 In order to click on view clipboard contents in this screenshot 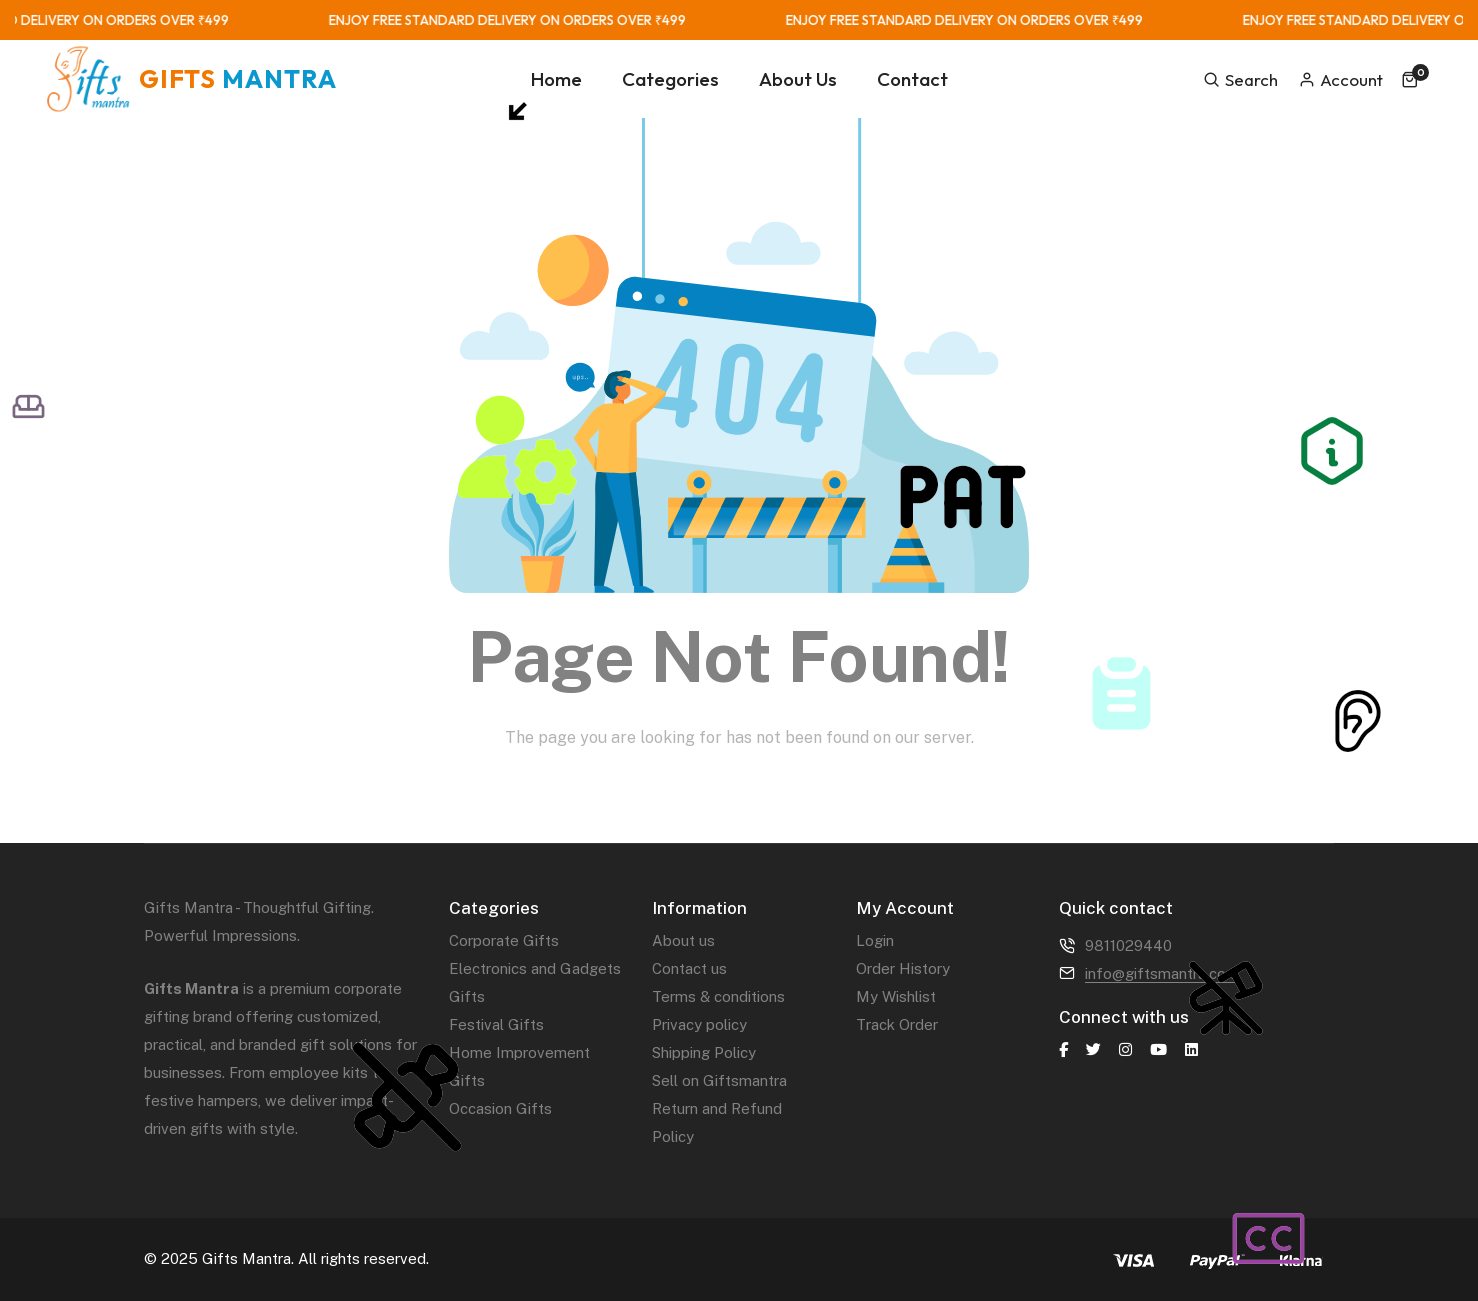, I will do `click(1121, 693)`.